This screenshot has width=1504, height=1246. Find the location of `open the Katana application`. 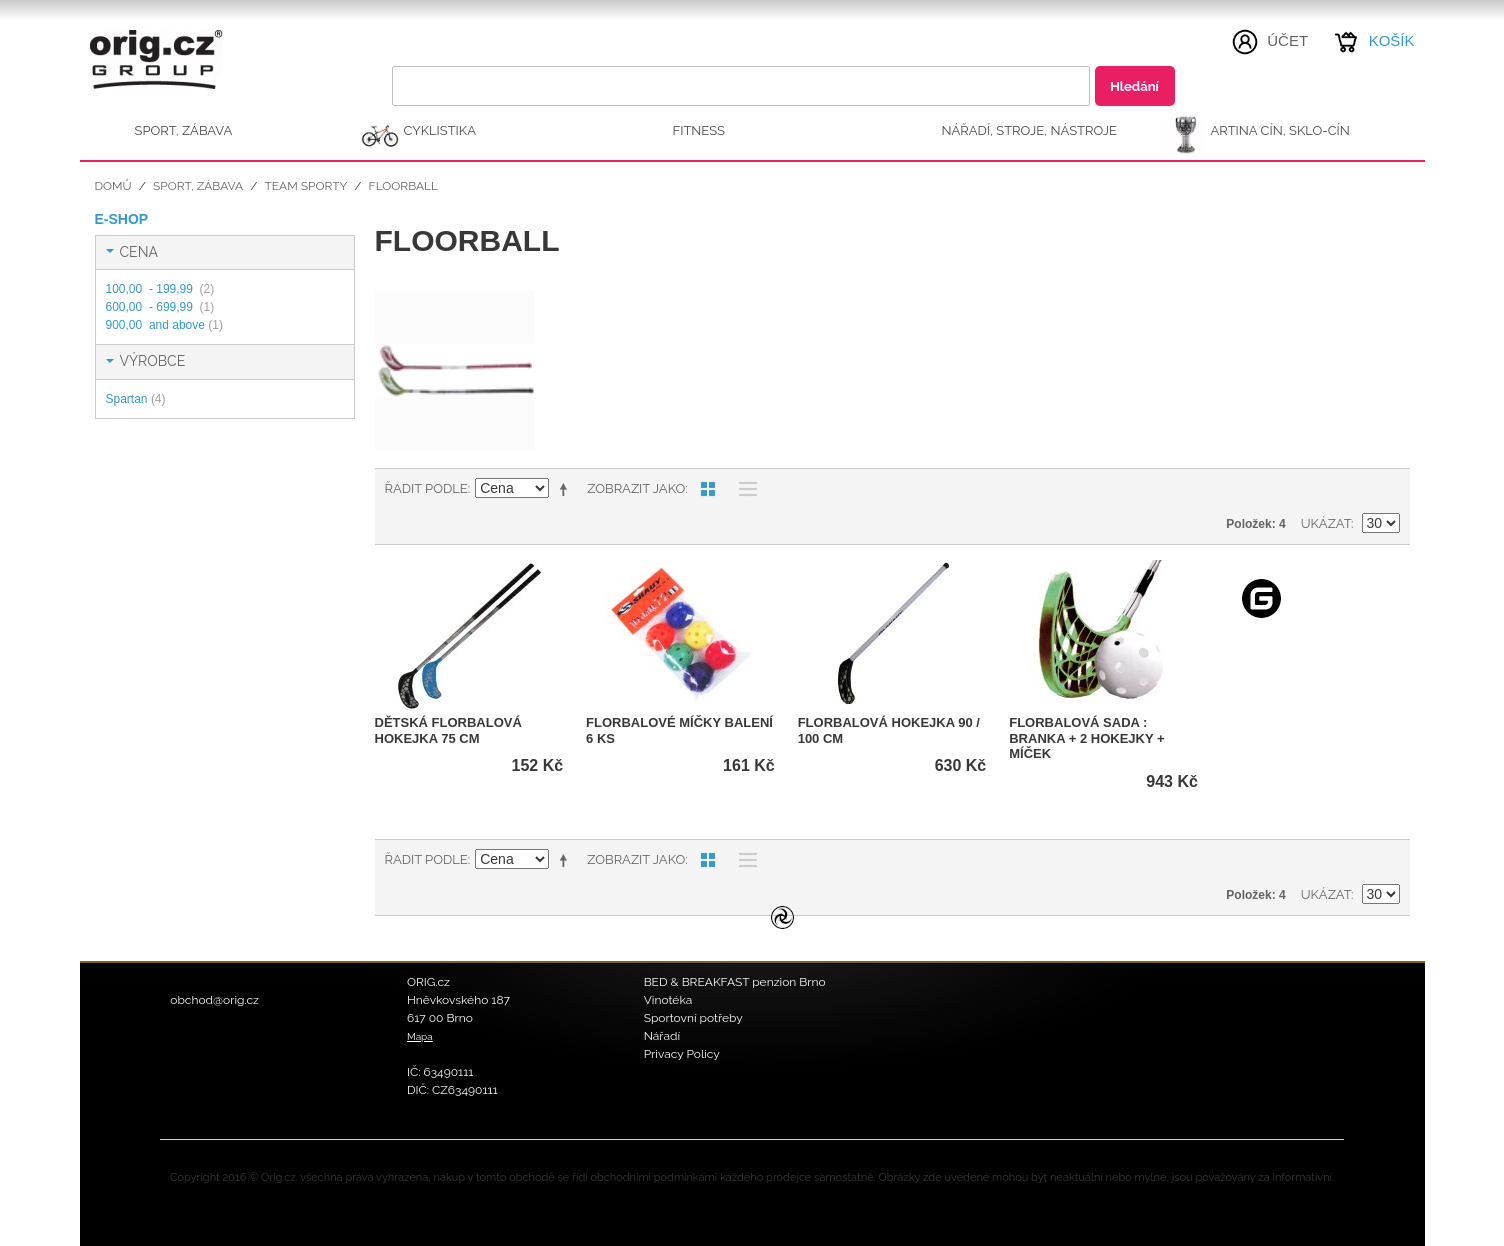

open the Katana application is located at coordinates (782, 917).